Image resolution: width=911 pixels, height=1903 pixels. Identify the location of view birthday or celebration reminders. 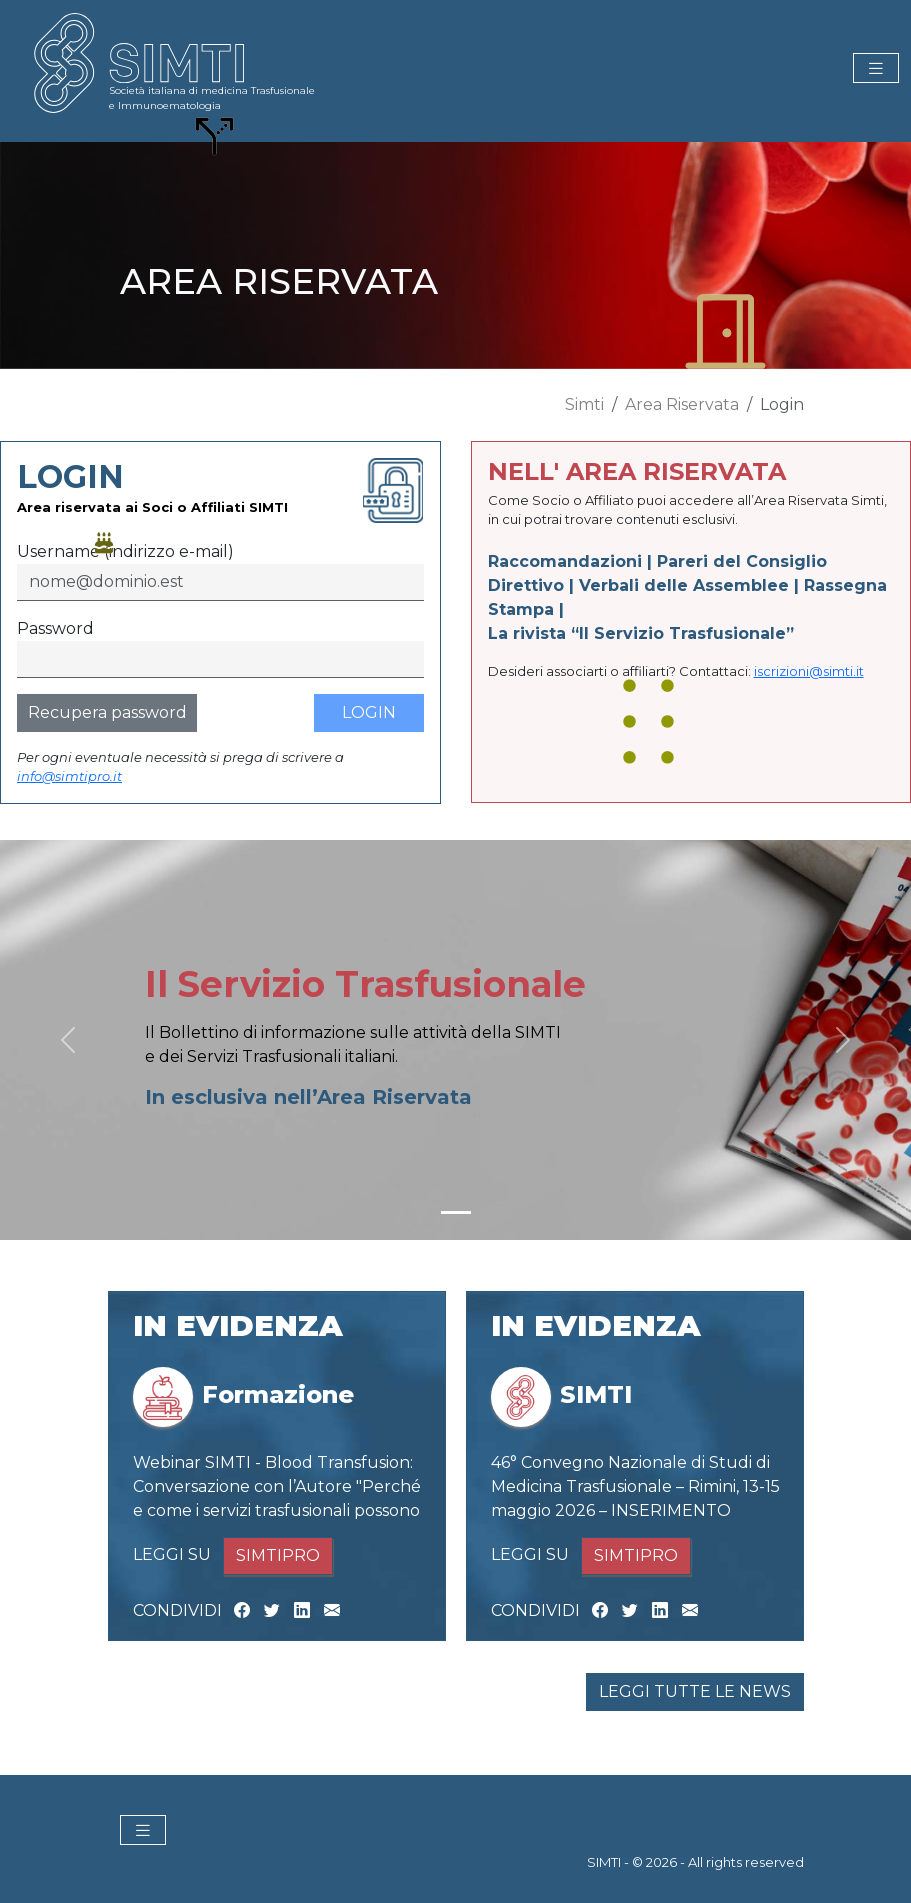
(104, 543).